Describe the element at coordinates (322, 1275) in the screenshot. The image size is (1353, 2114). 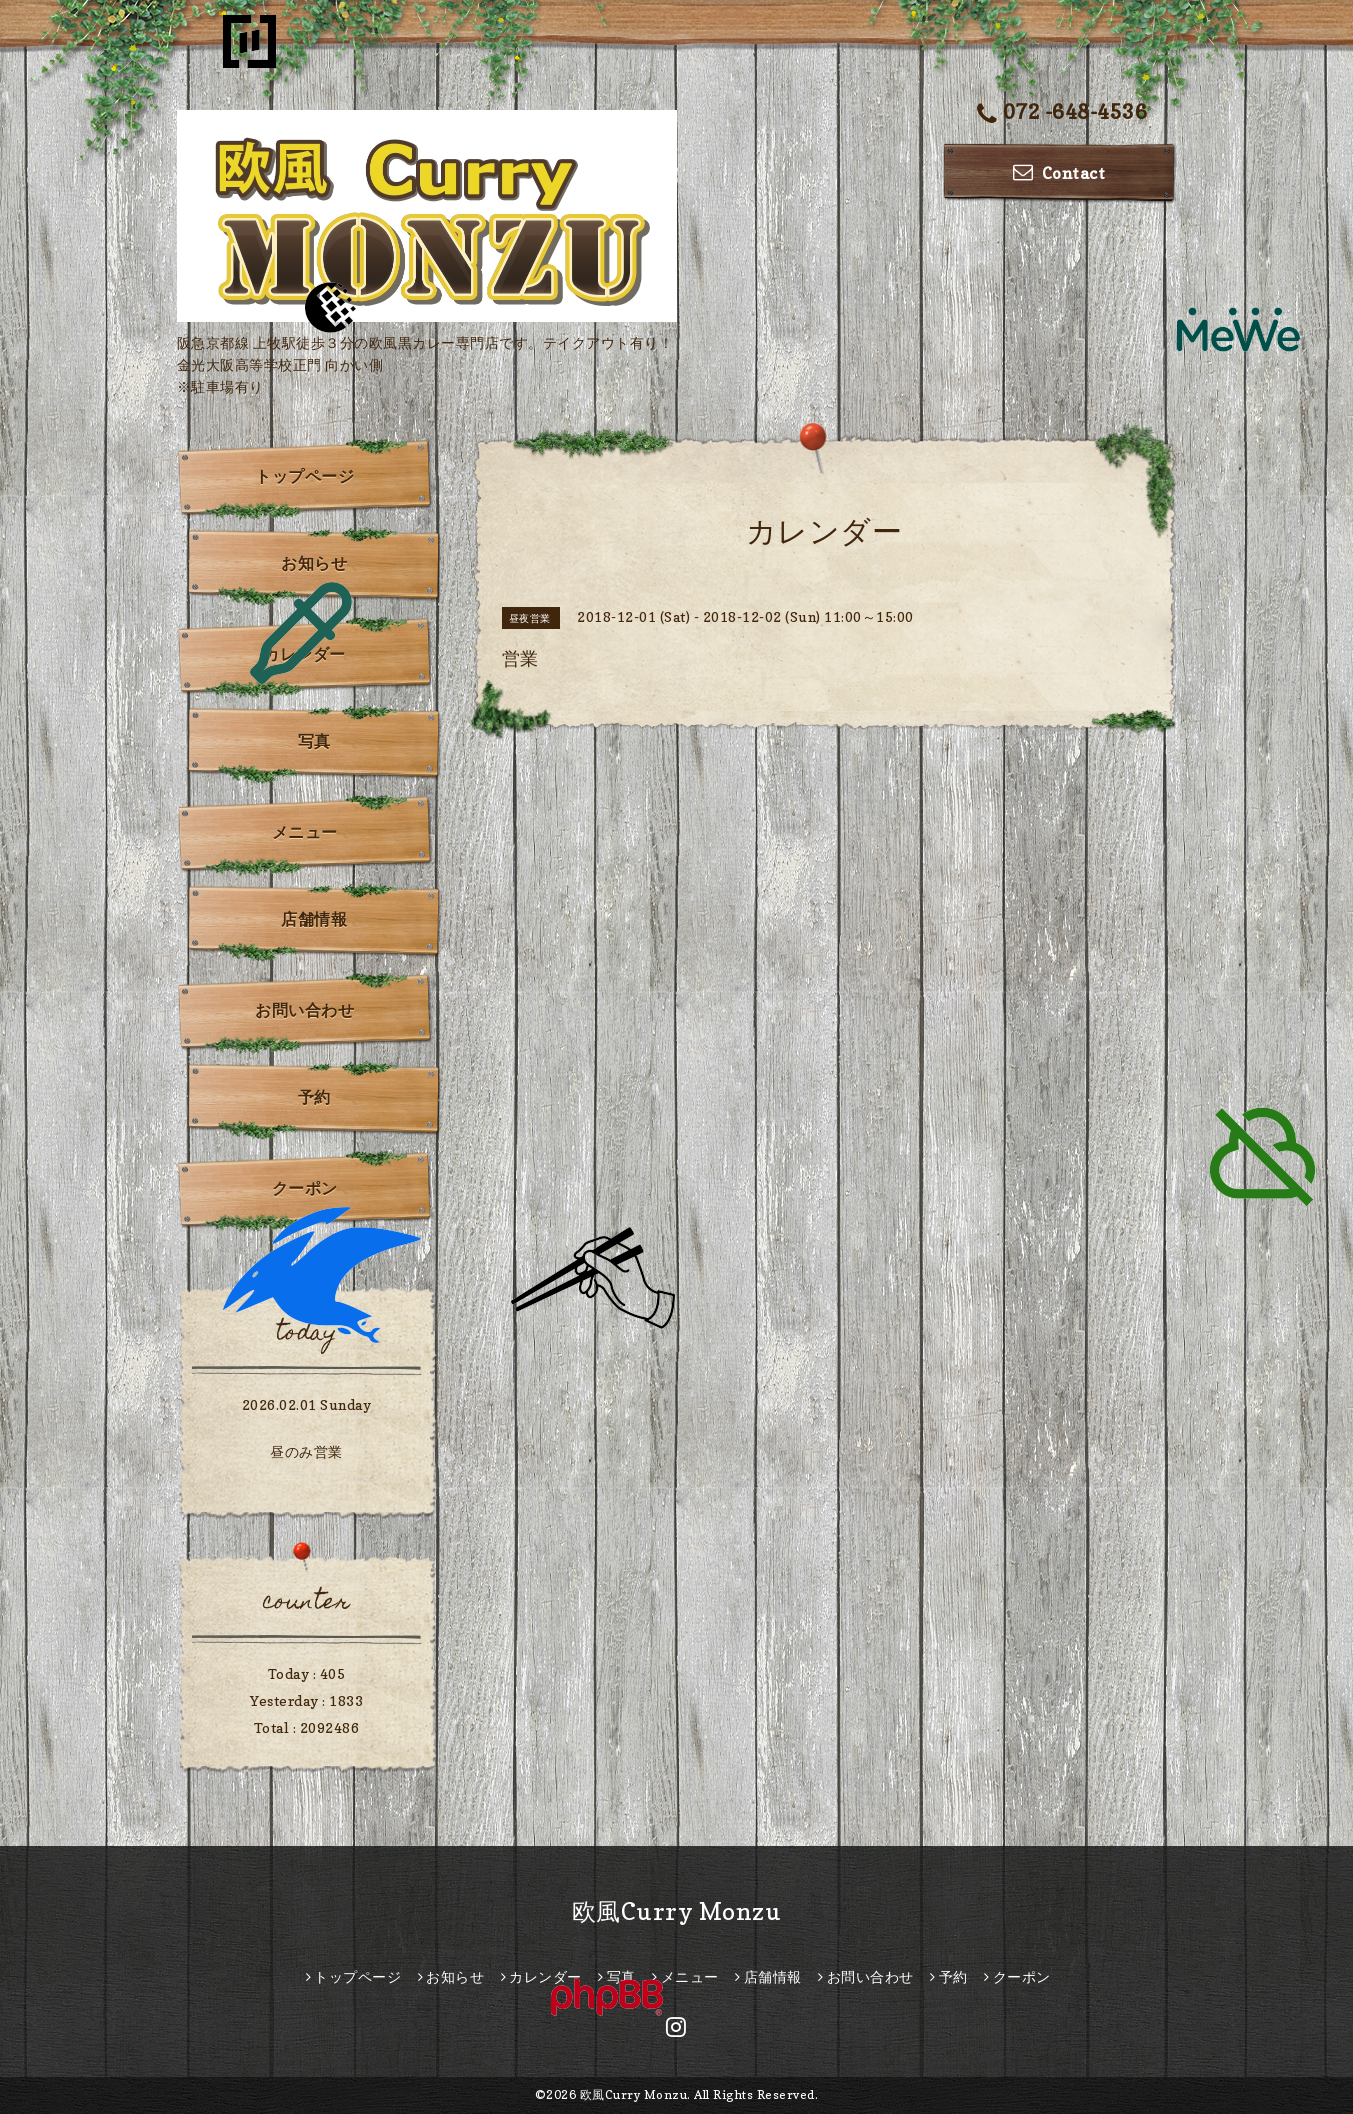
I see `pterodactyl game server management panel logo` at that location.